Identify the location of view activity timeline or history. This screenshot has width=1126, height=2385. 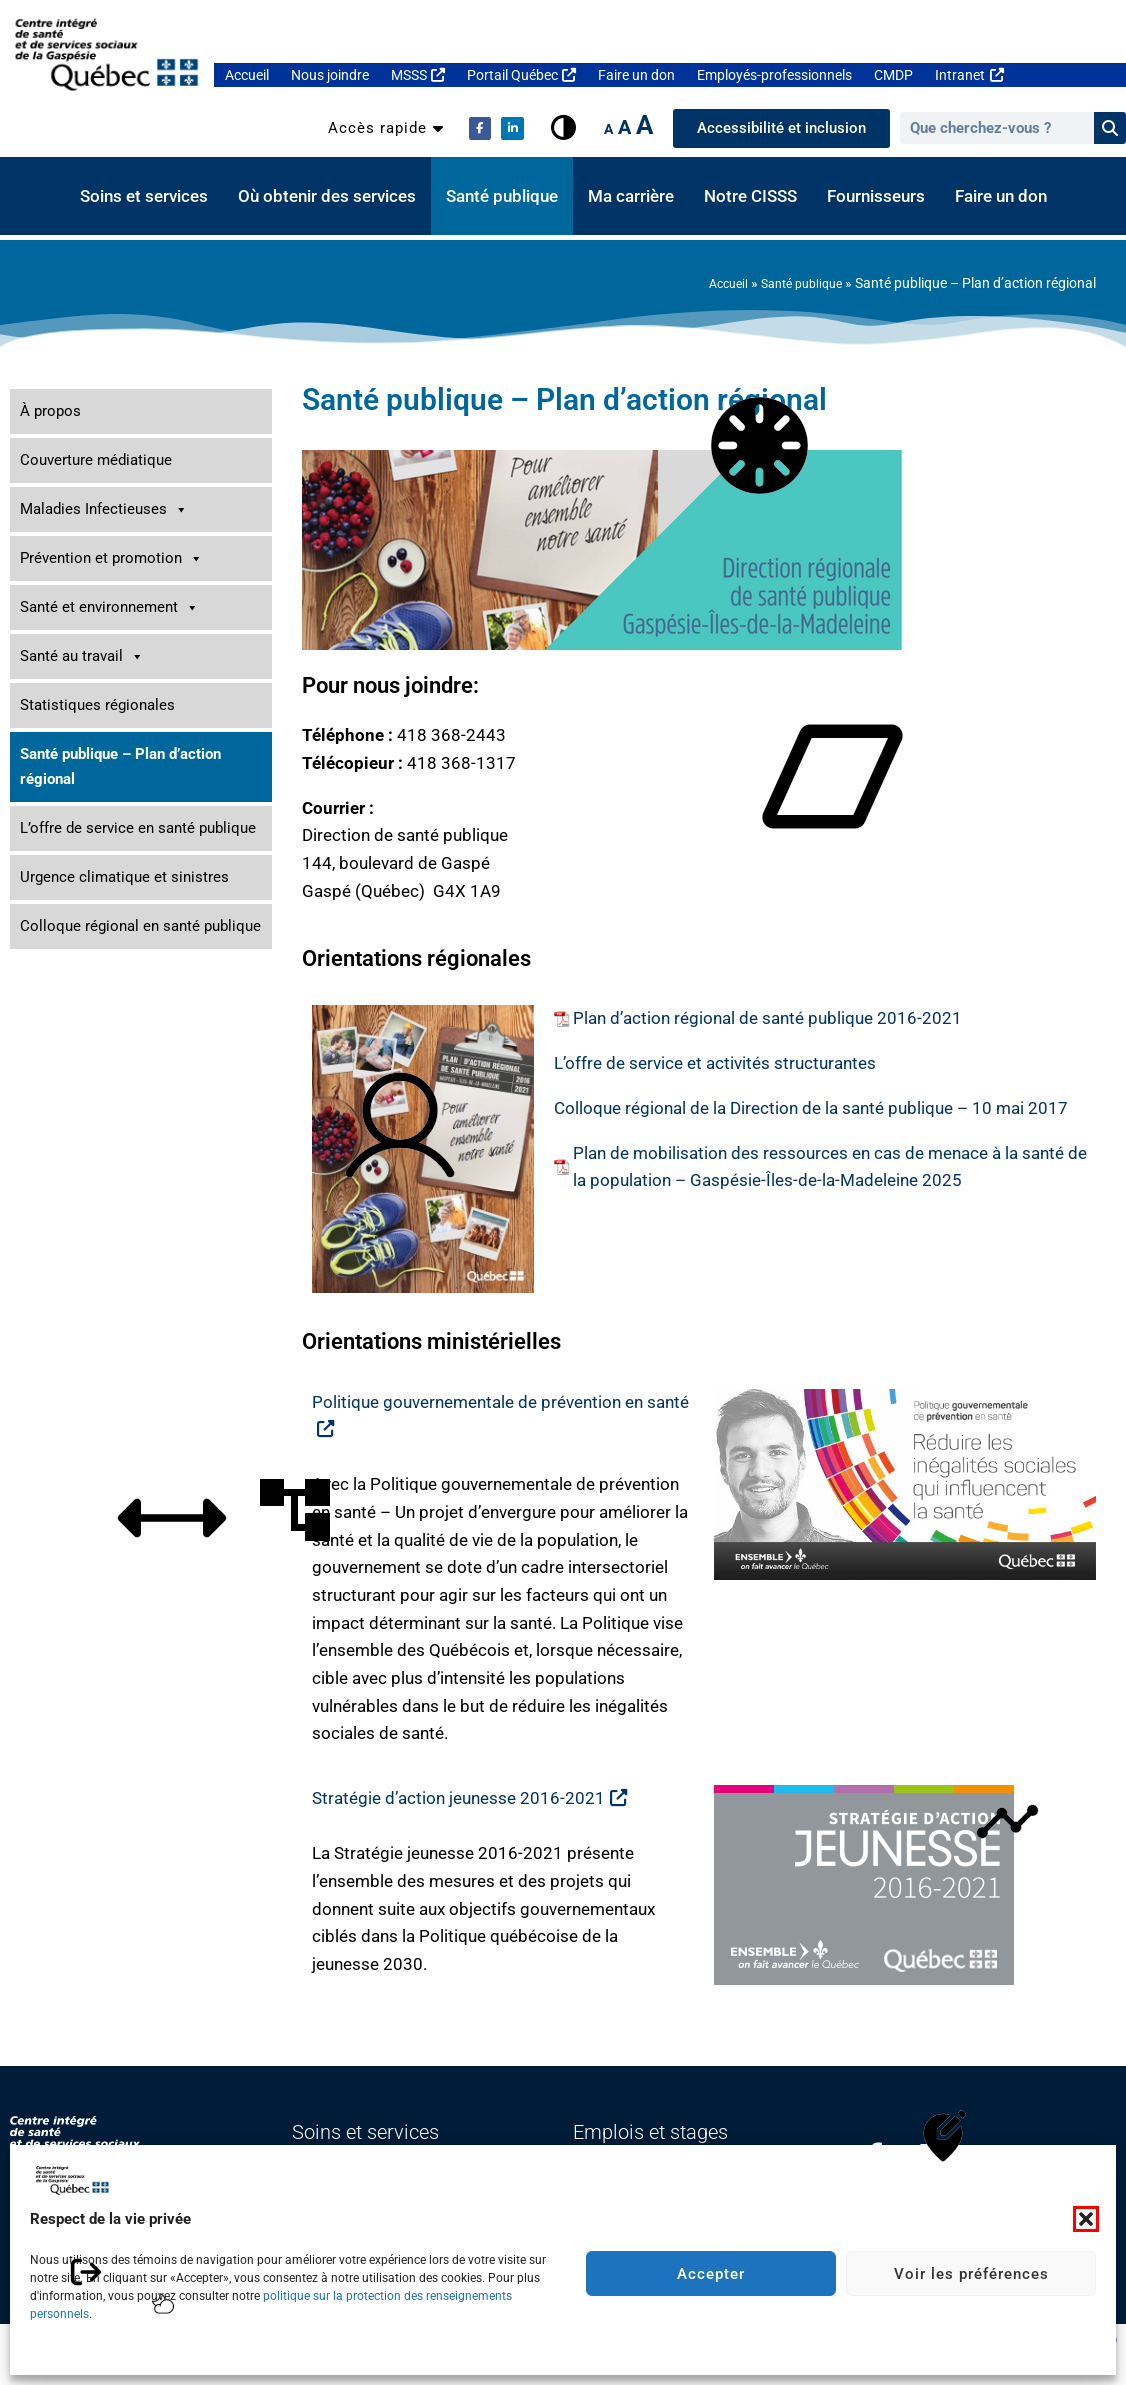
(1007, 1821).